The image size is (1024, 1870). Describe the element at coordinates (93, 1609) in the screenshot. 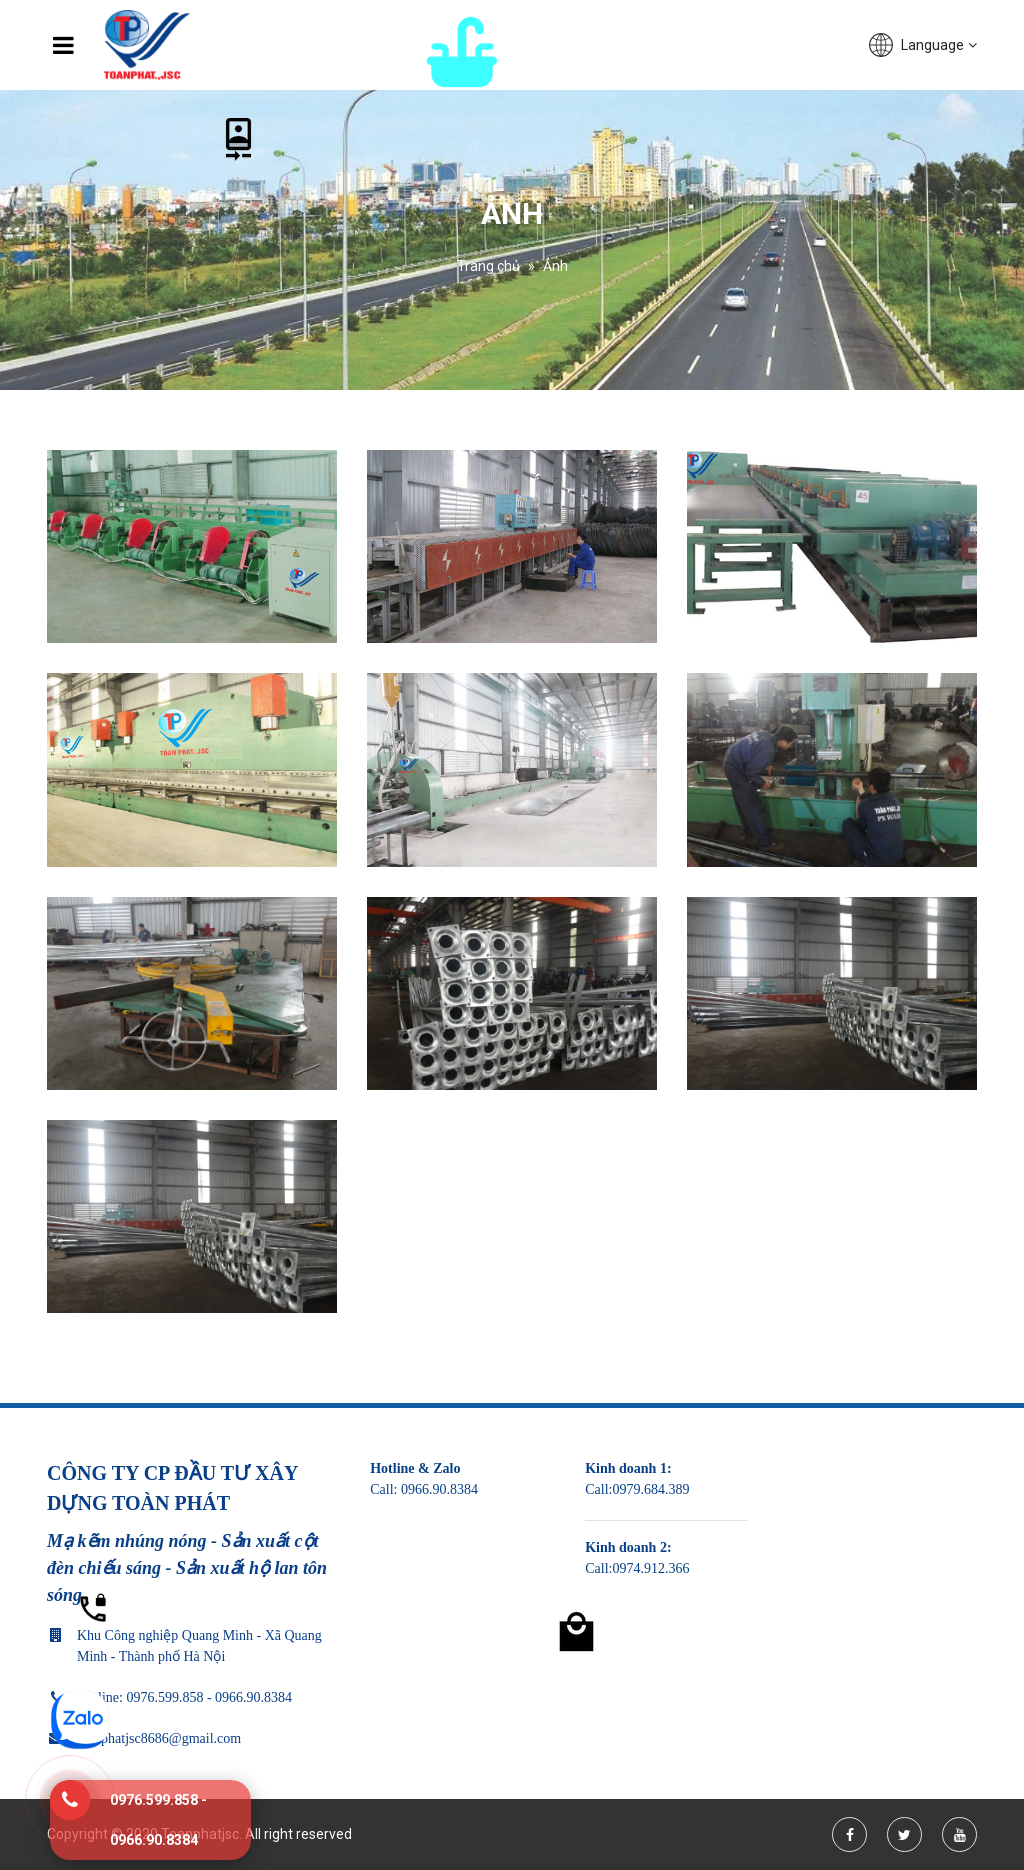

I see `indicates phone or call features are locked` at that location.